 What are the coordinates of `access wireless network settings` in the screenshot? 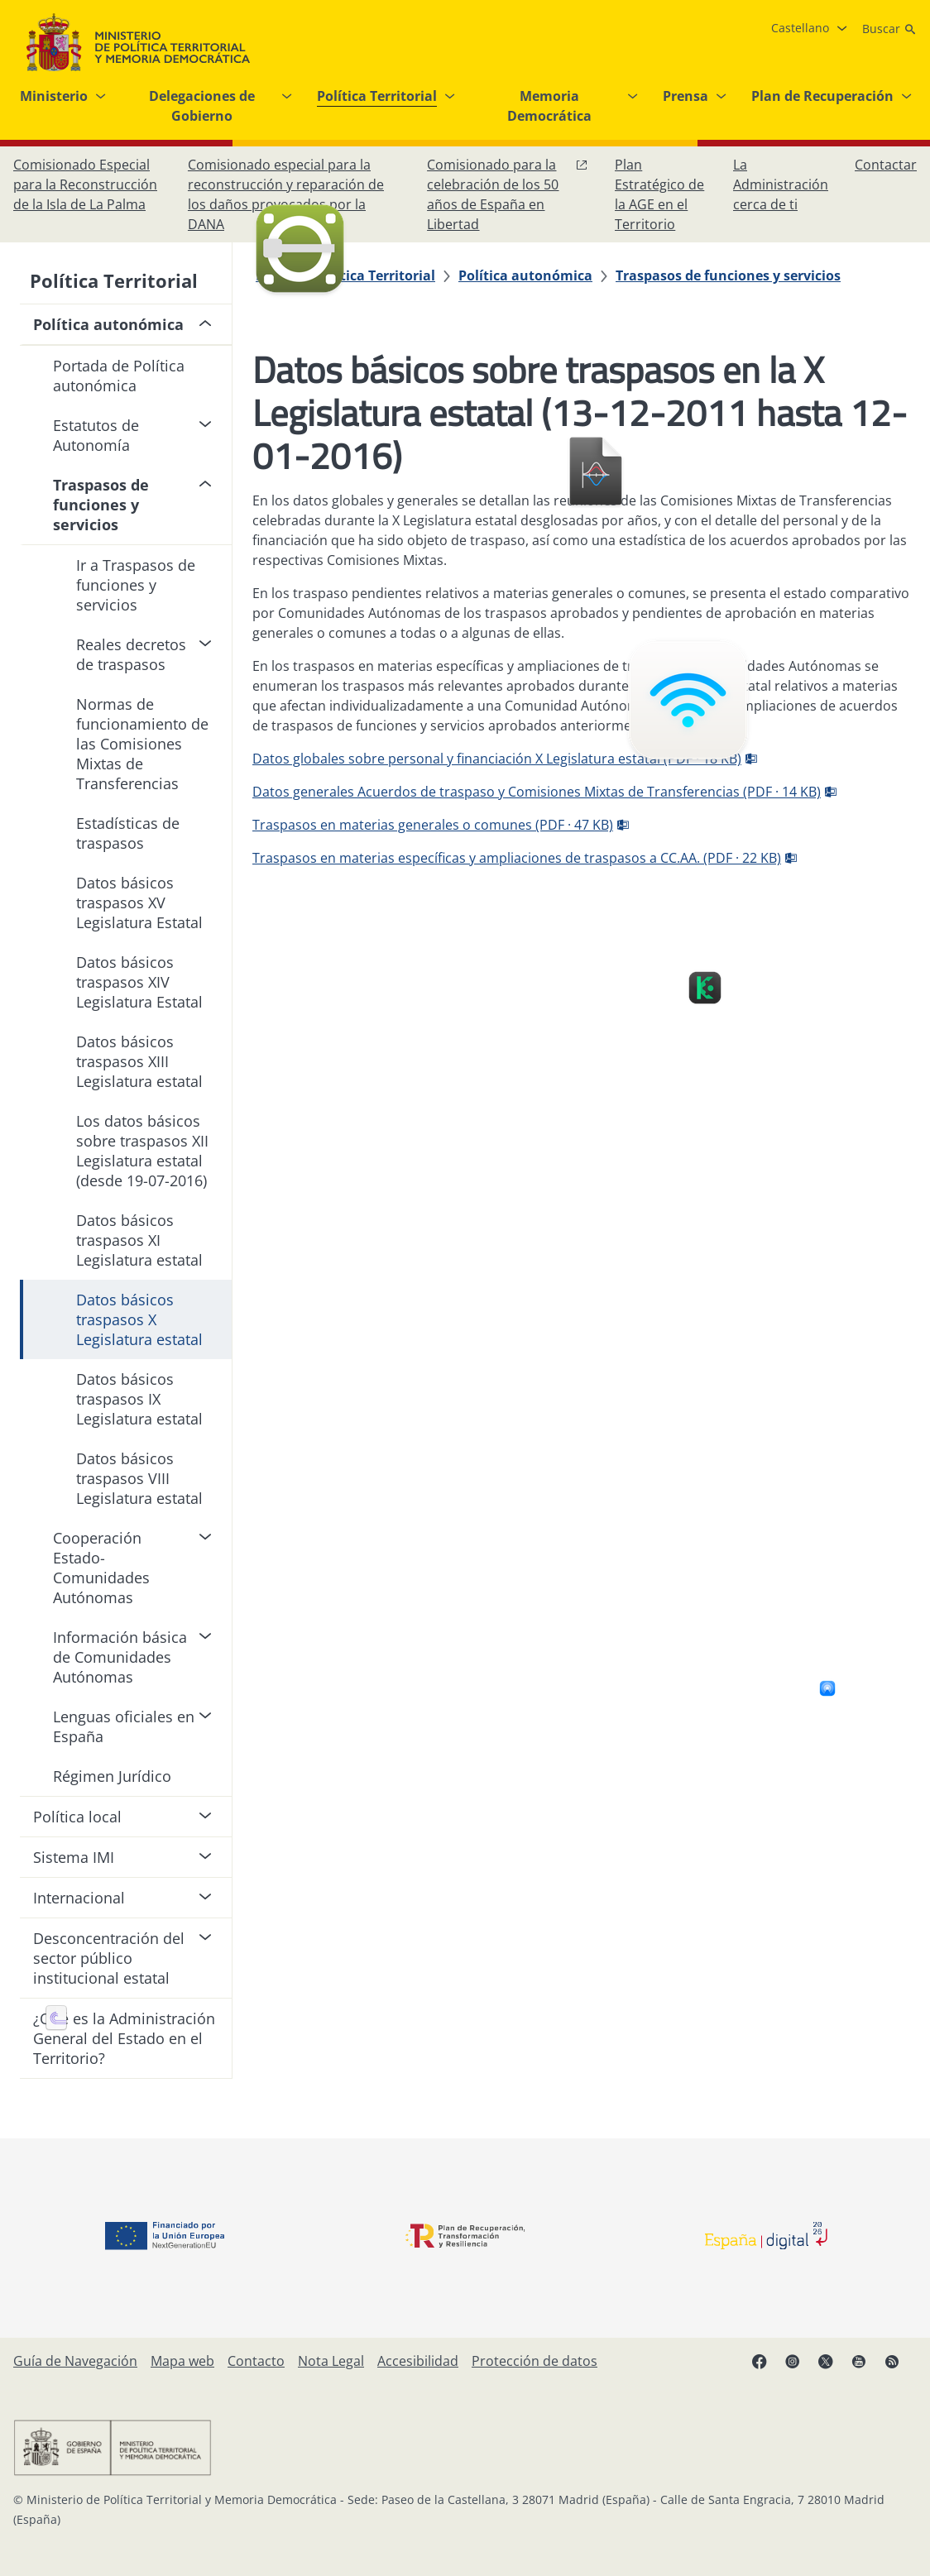 It's located at (688, 700).